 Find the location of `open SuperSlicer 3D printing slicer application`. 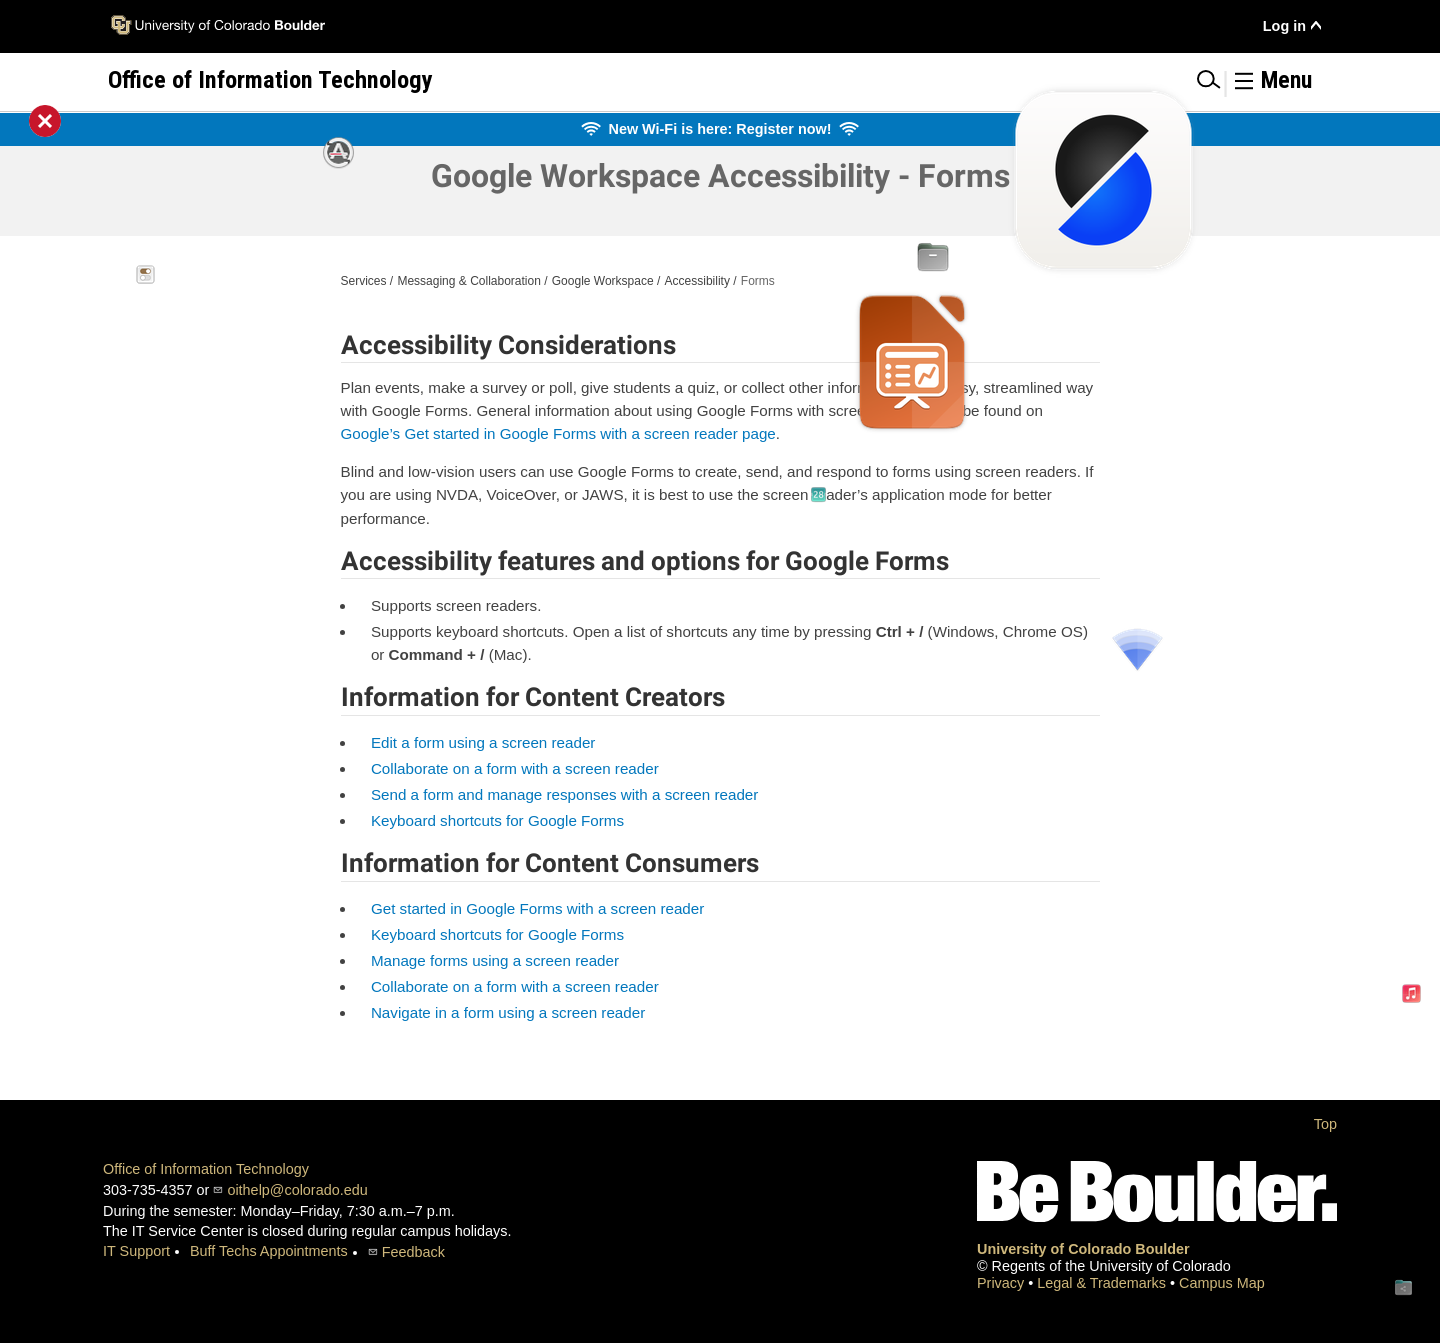

open SuperSlicer 3D printing slicer application is located at coordinates (1103, 179).